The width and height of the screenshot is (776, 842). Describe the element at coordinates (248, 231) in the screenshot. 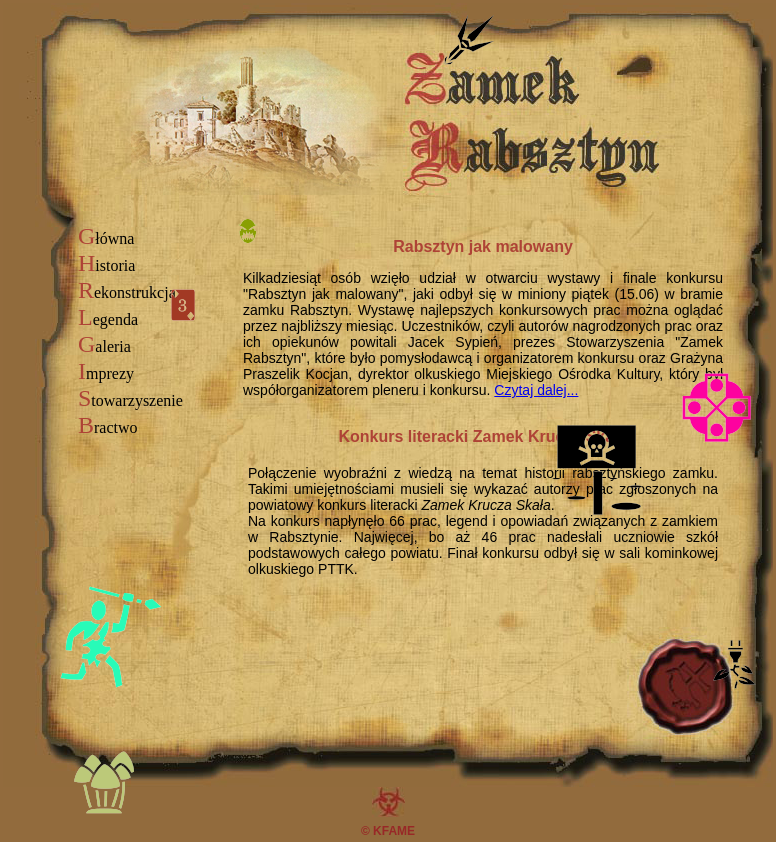

I see `select lizardman character or race` at that location.